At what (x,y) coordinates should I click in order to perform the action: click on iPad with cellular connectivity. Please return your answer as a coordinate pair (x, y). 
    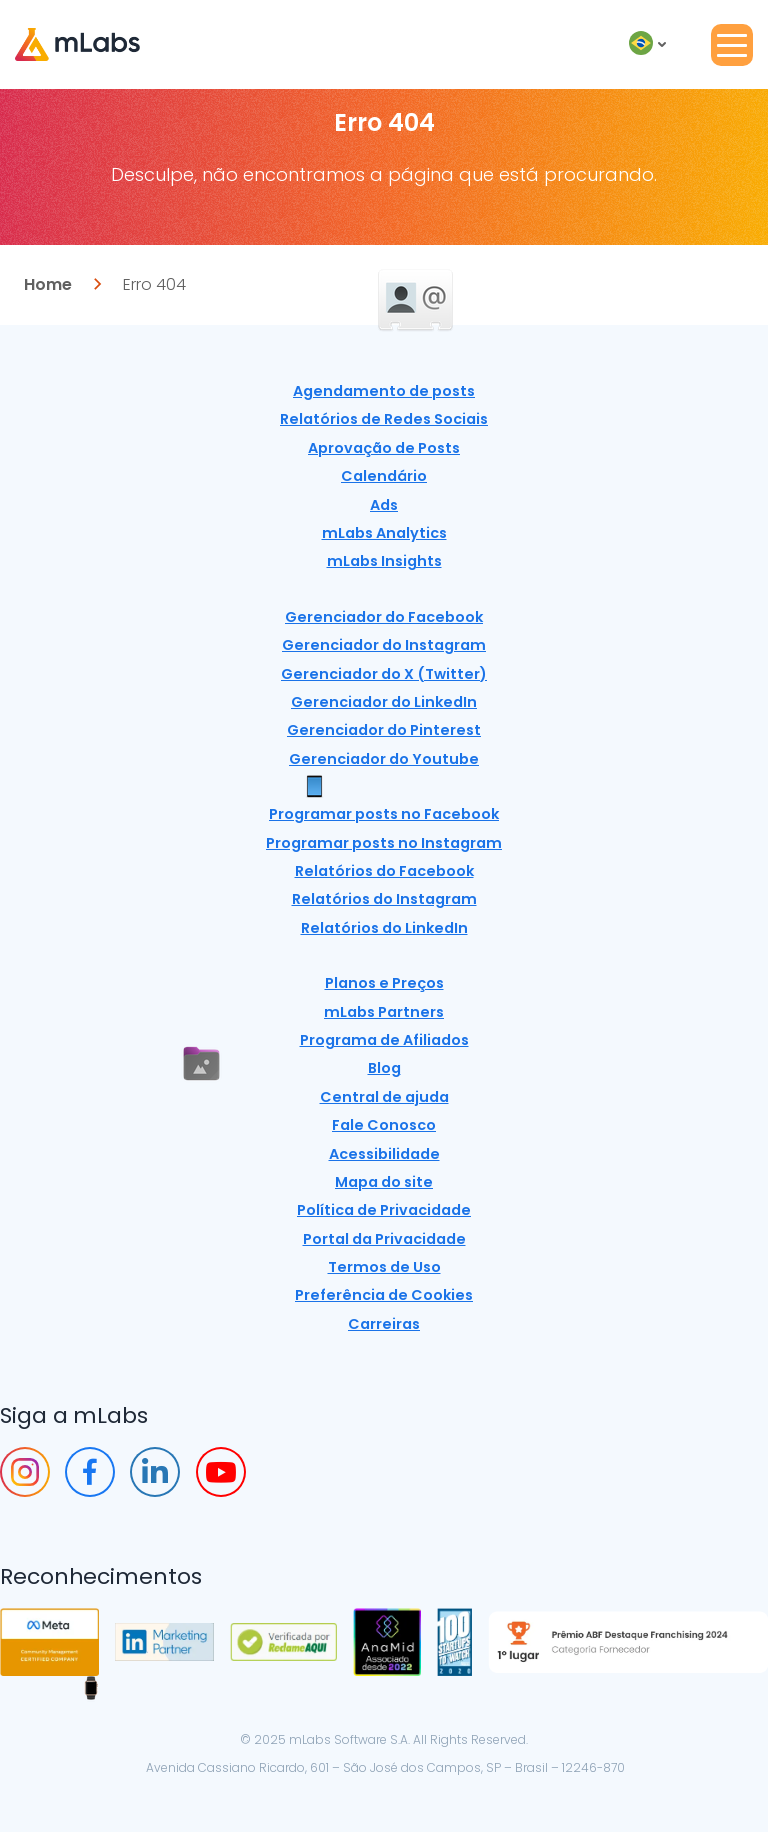
    Looking at the image, I should click on (314, 786).